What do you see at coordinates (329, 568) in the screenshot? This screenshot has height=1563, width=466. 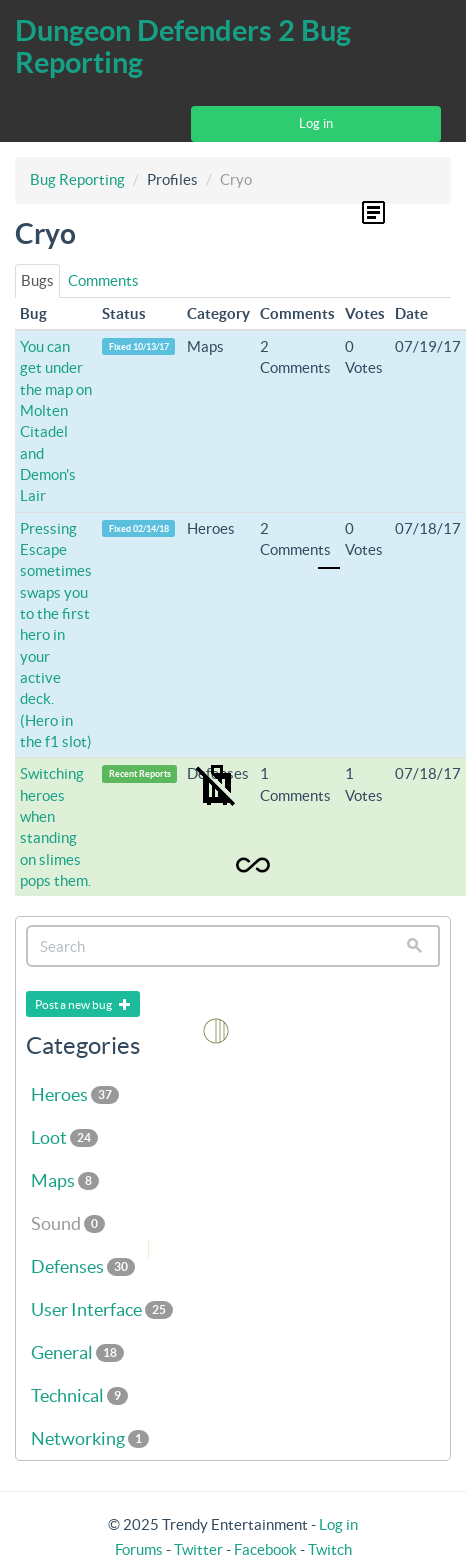 I see `insert a horizontal divider line` at bounding box center [329, 568].